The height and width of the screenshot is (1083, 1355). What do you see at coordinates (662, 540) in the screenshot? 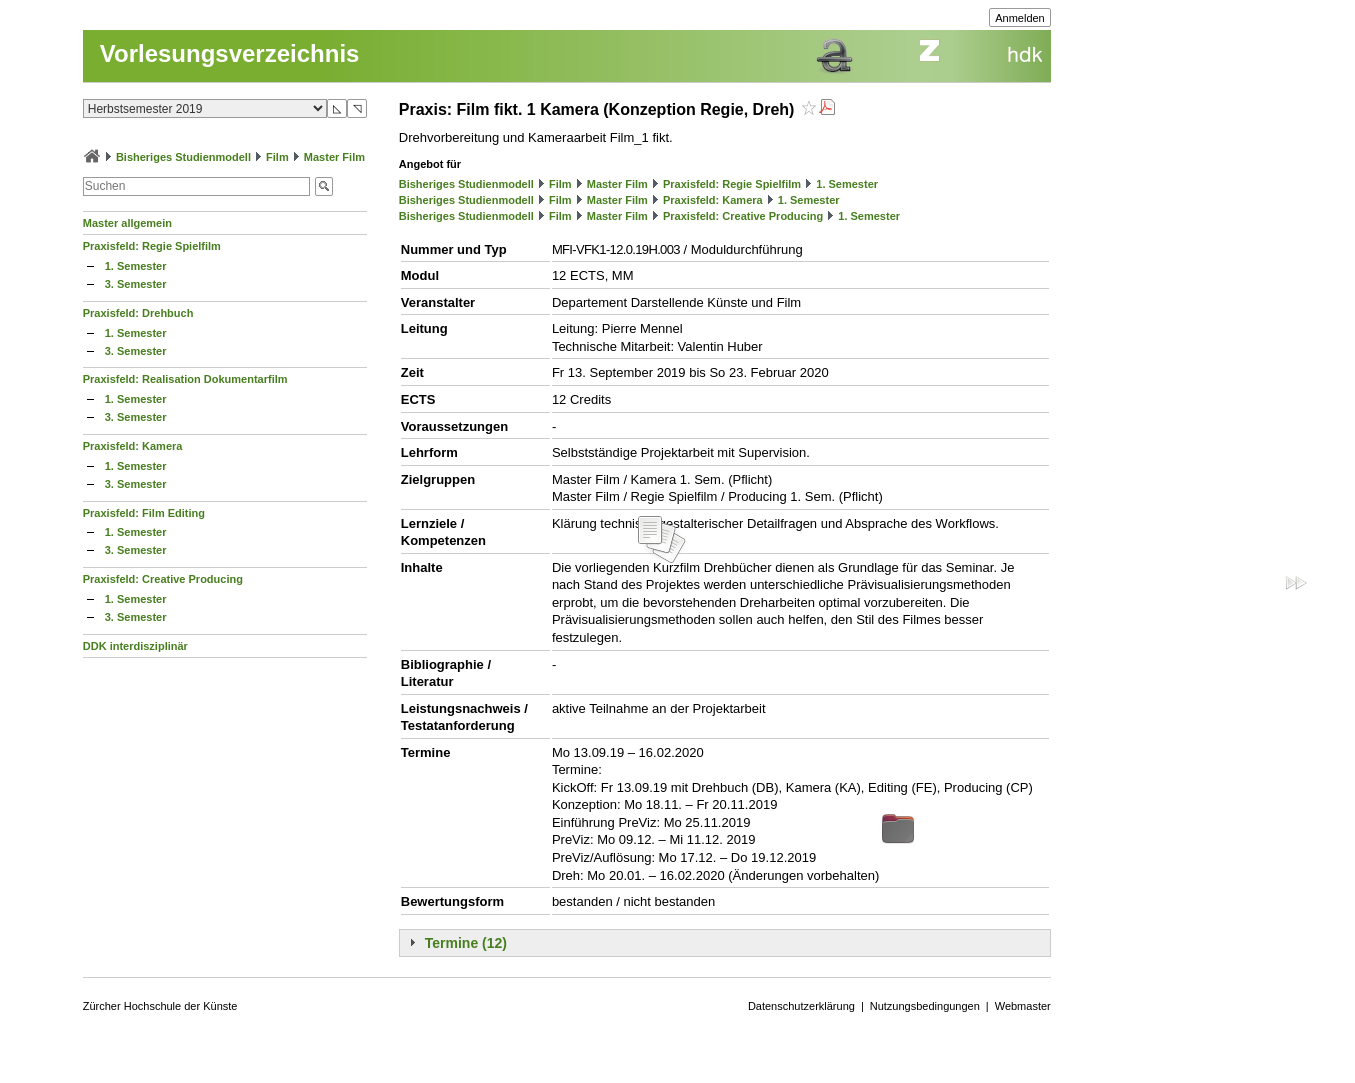
I see `access your documents folder` at bounding box center [662, 540].